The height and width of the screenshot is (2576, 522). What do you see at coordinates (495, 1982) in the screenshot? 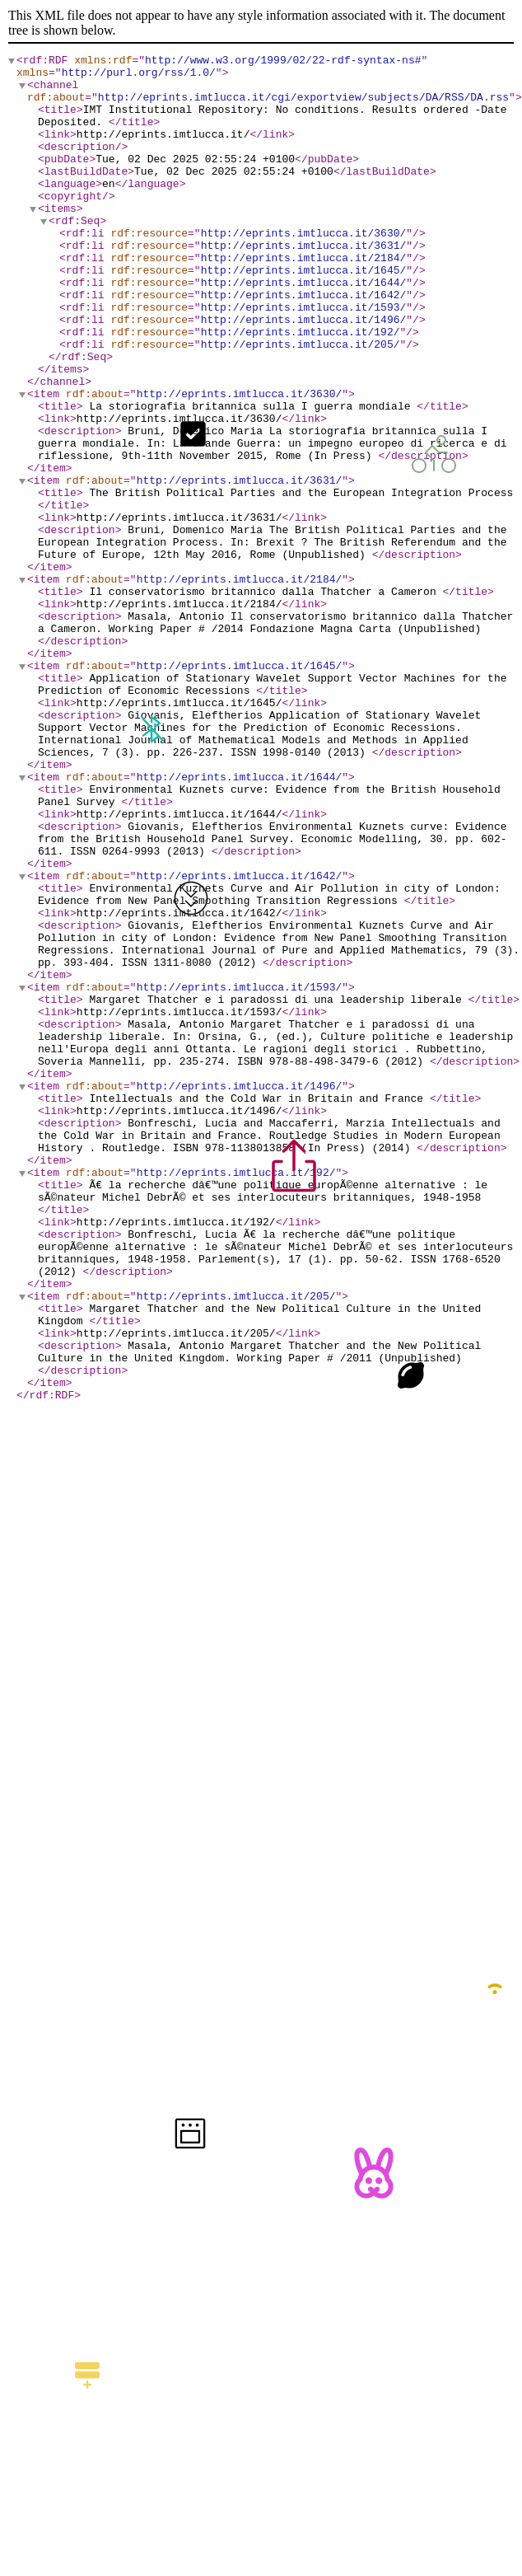
I see `indicates weak wifi signal strength` at bounding box center [495, 1982].